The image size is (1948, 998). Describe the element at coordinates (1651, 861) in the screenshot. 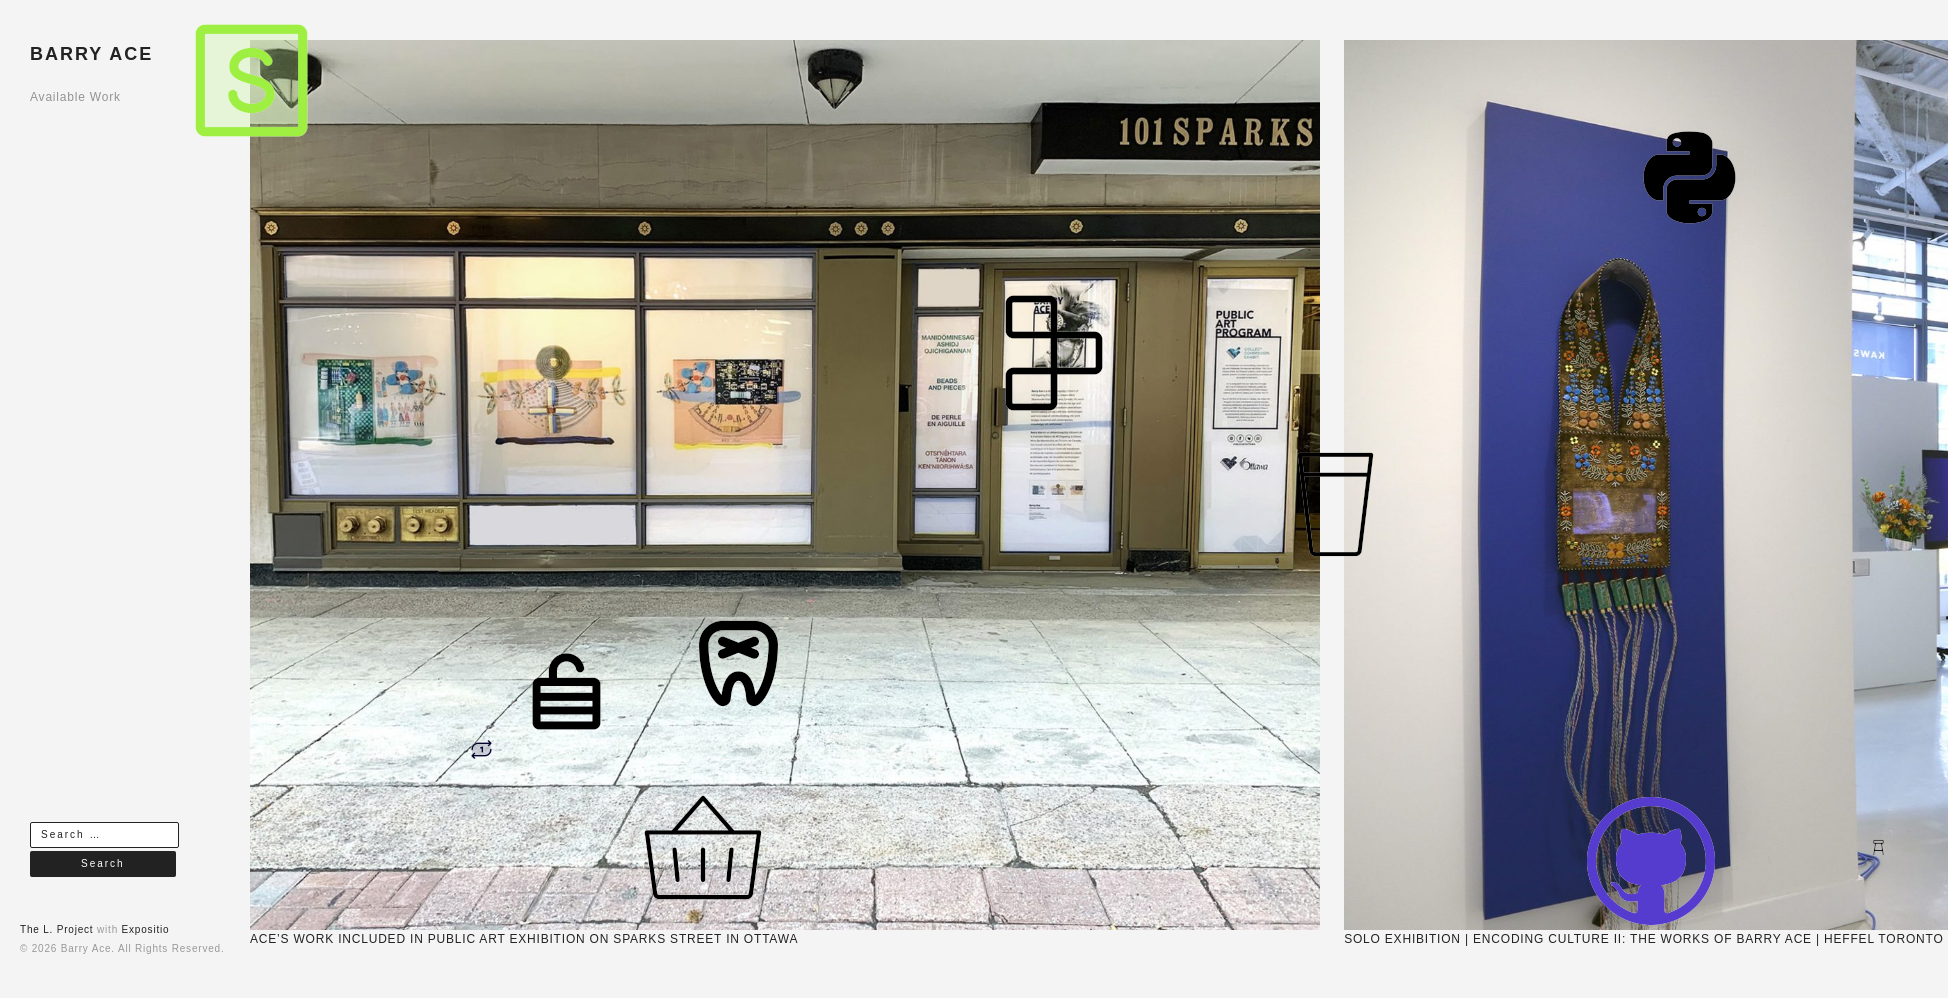

I see `open GitHub repository` at that location.